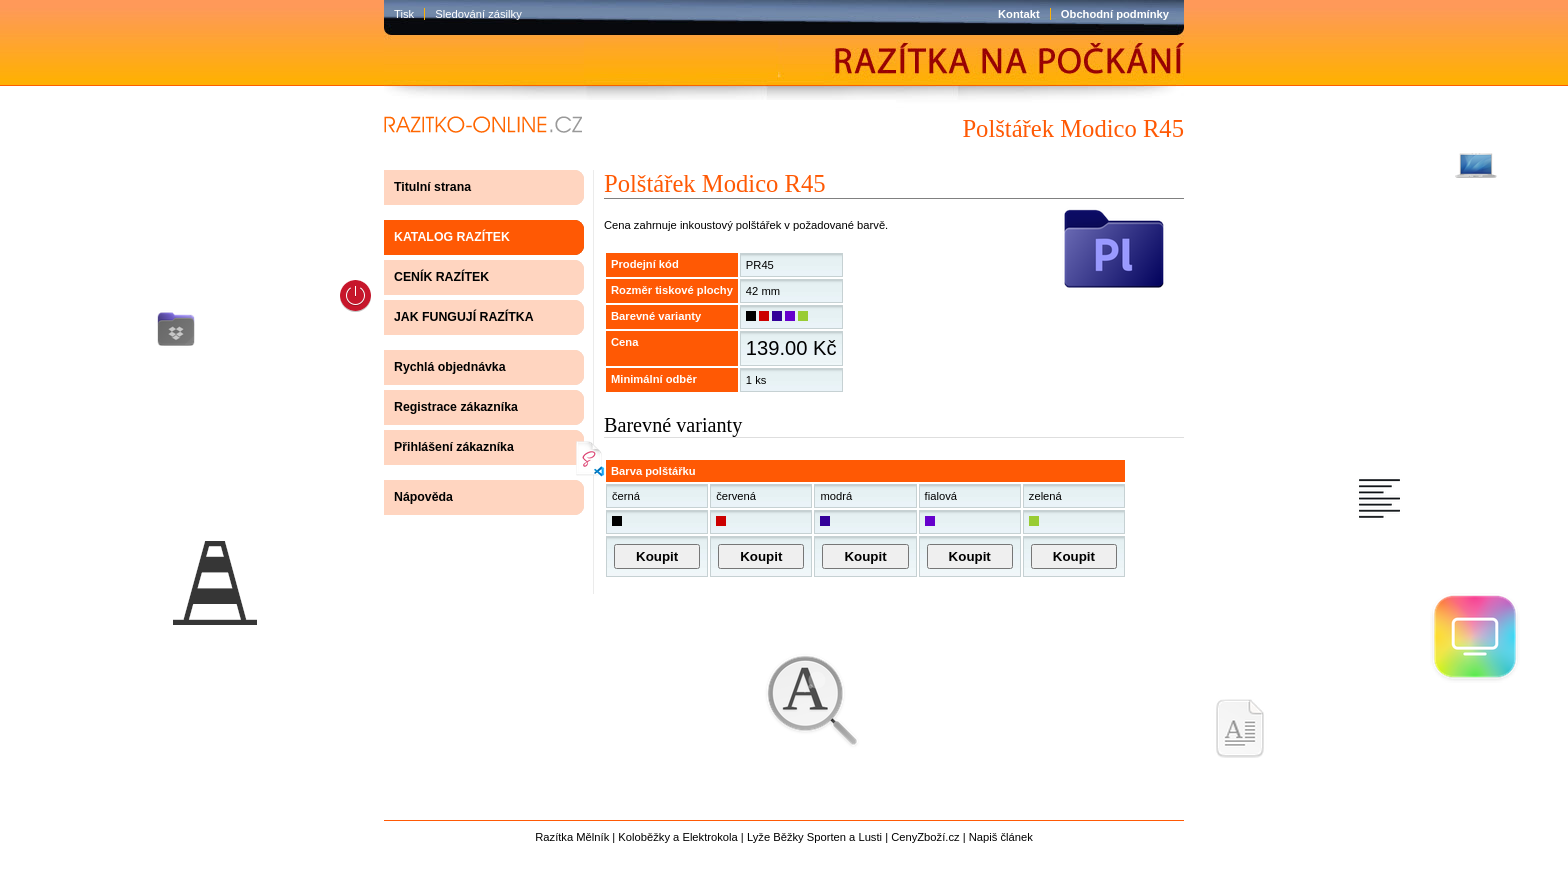 The width and height of the screenshot is (1568, 873). I want to click on represents a macbook pro device in system settings, so click(1476, 165).